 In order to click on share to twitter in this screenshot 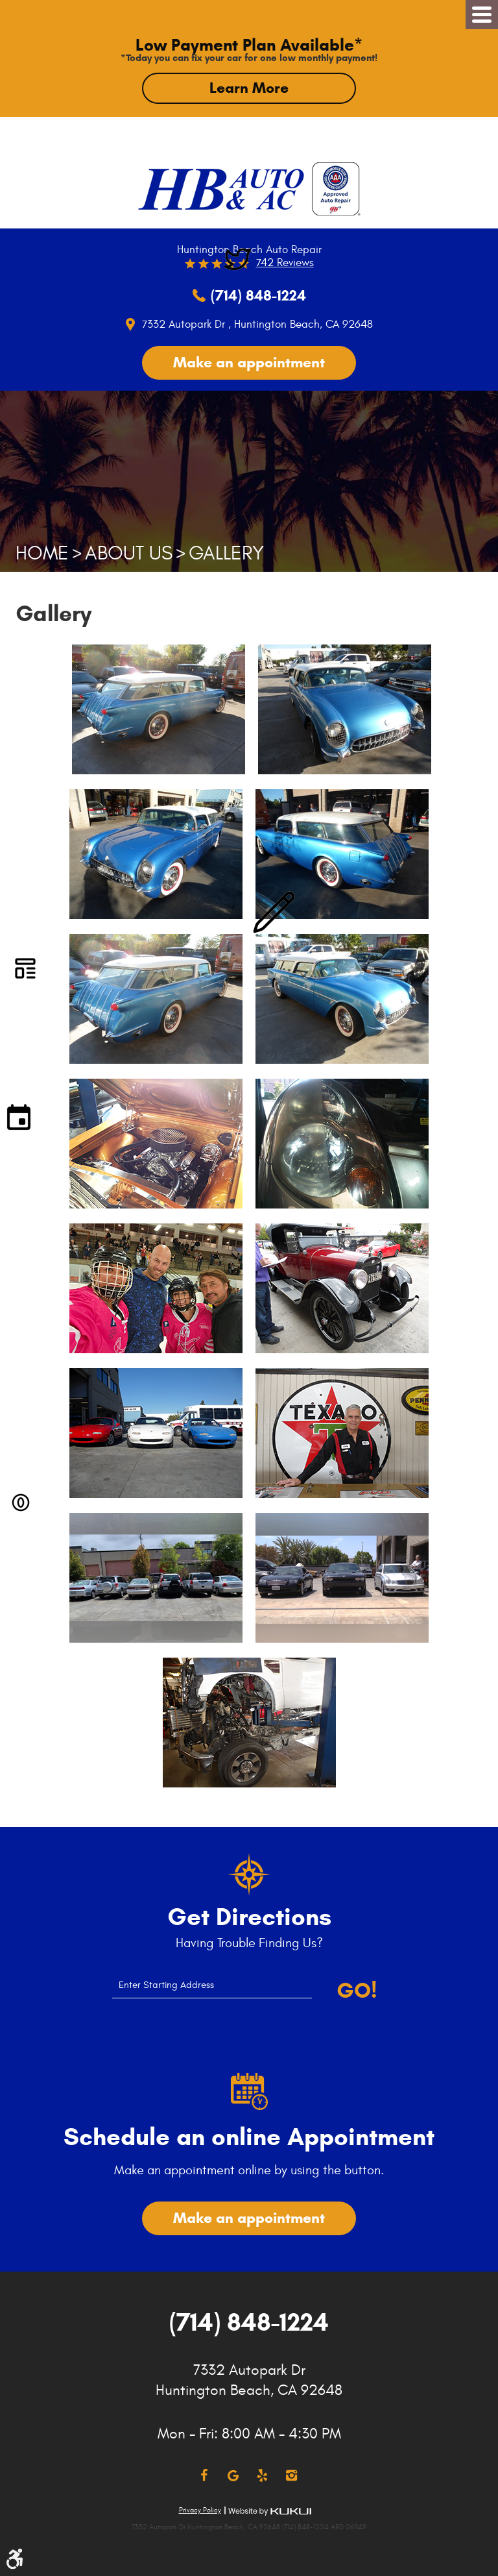, I will do `click(237, 259)`.